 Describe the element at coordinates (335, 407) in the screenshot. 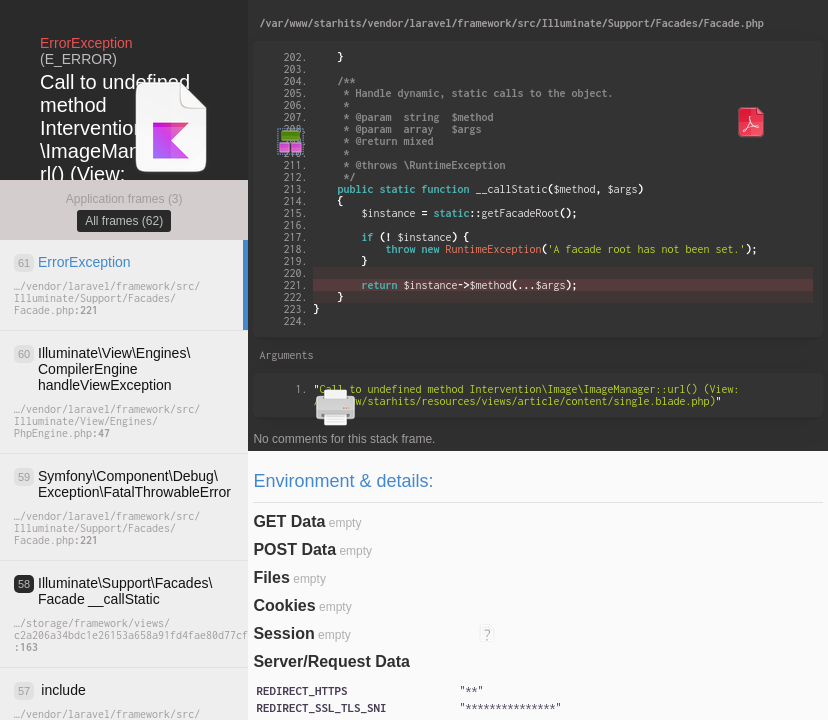

I see `print the current file or document` at that location.